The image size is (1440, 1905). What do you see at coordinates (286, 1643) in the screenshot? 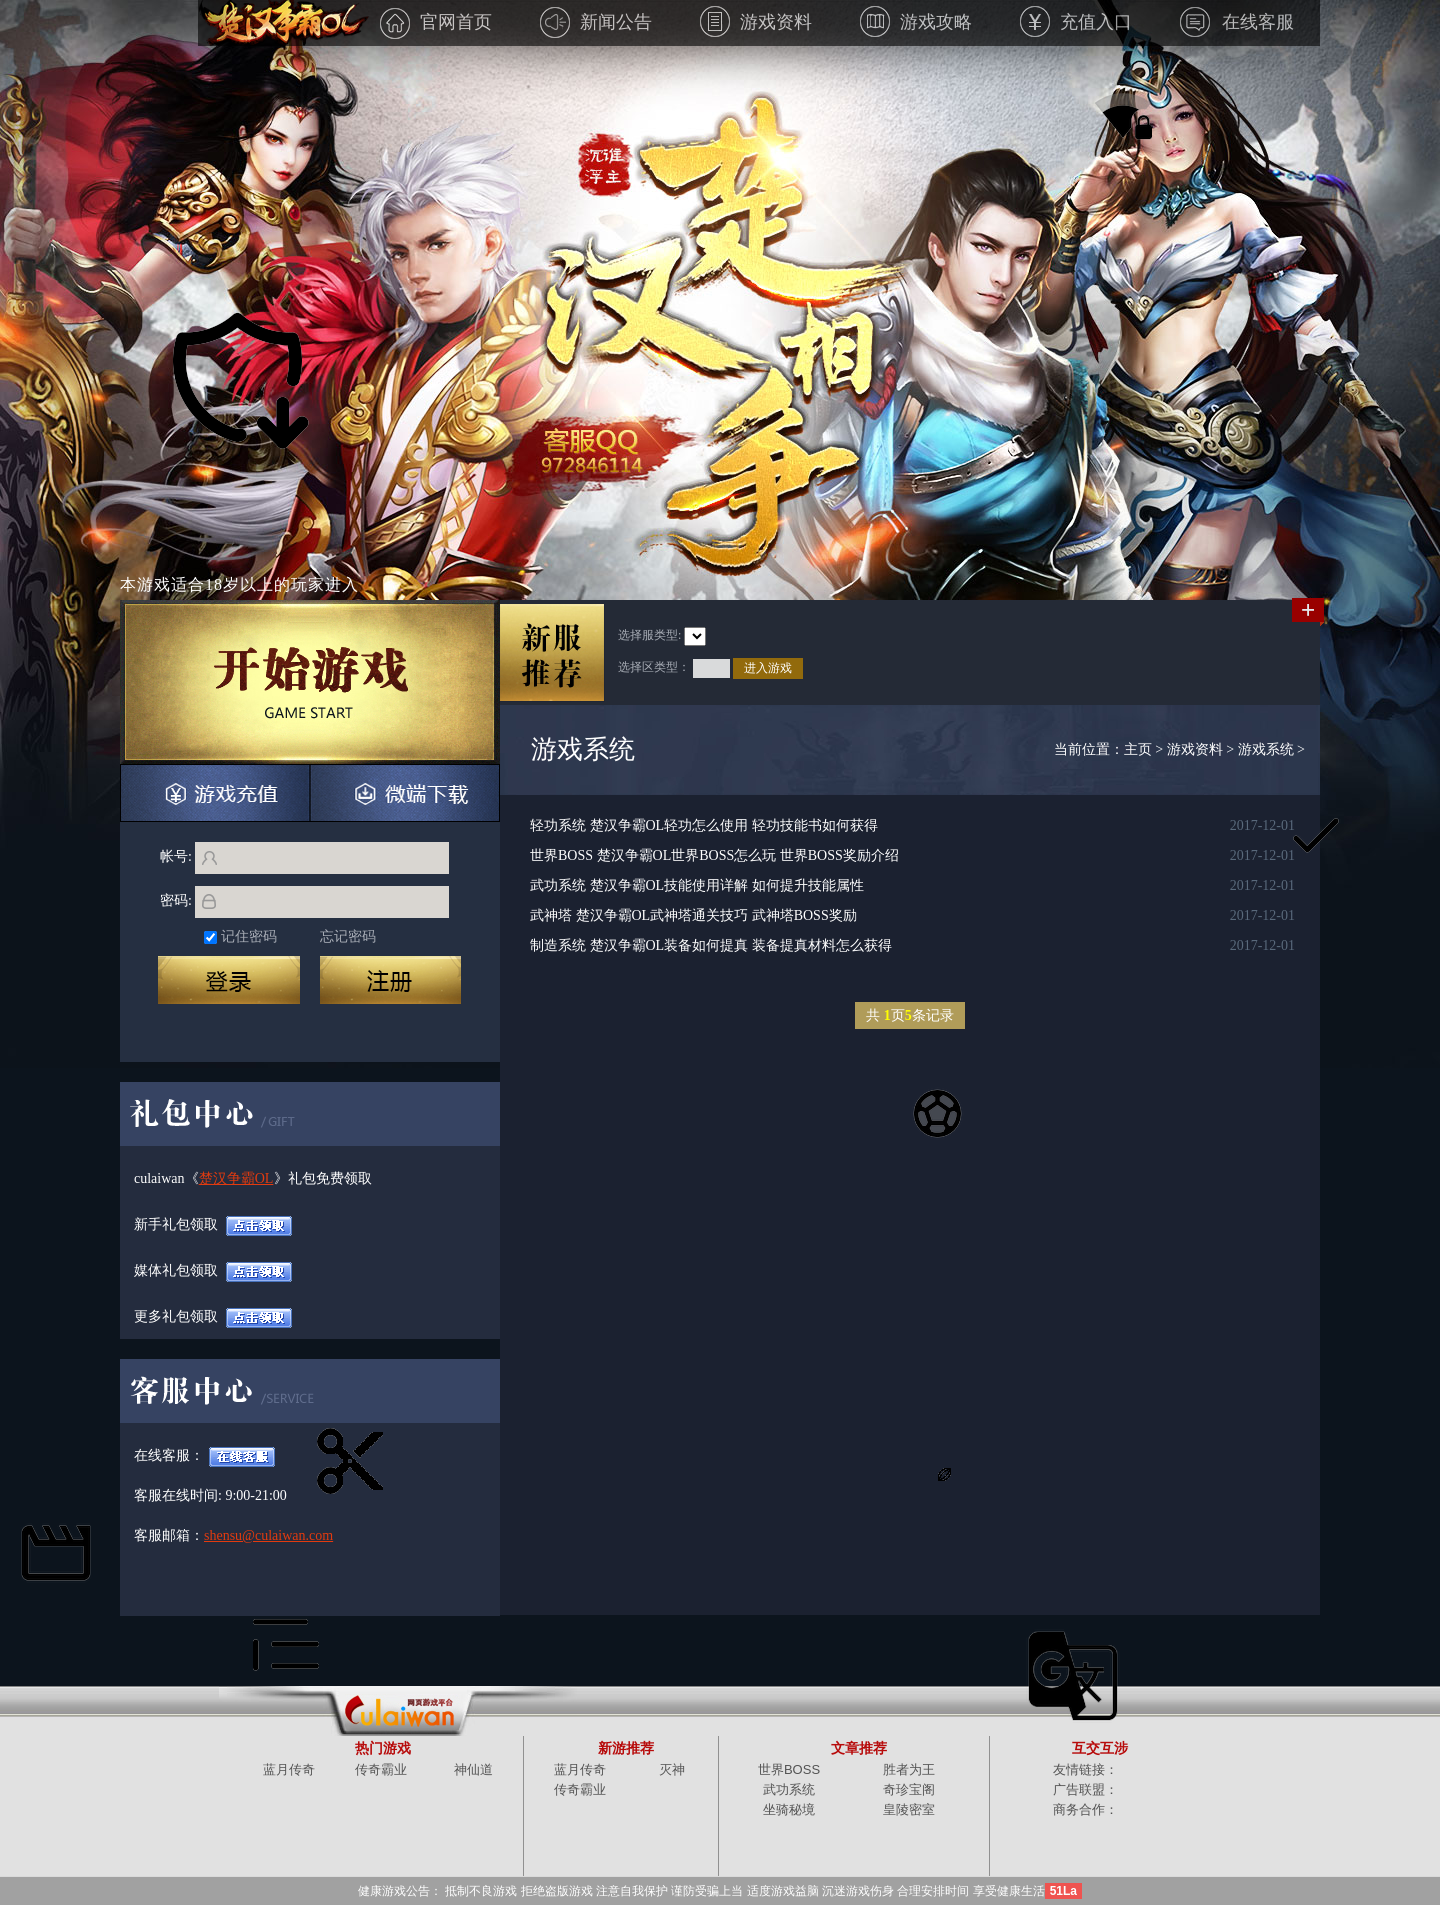
I see `insert a block quote` at bounding box center [286, 1643].